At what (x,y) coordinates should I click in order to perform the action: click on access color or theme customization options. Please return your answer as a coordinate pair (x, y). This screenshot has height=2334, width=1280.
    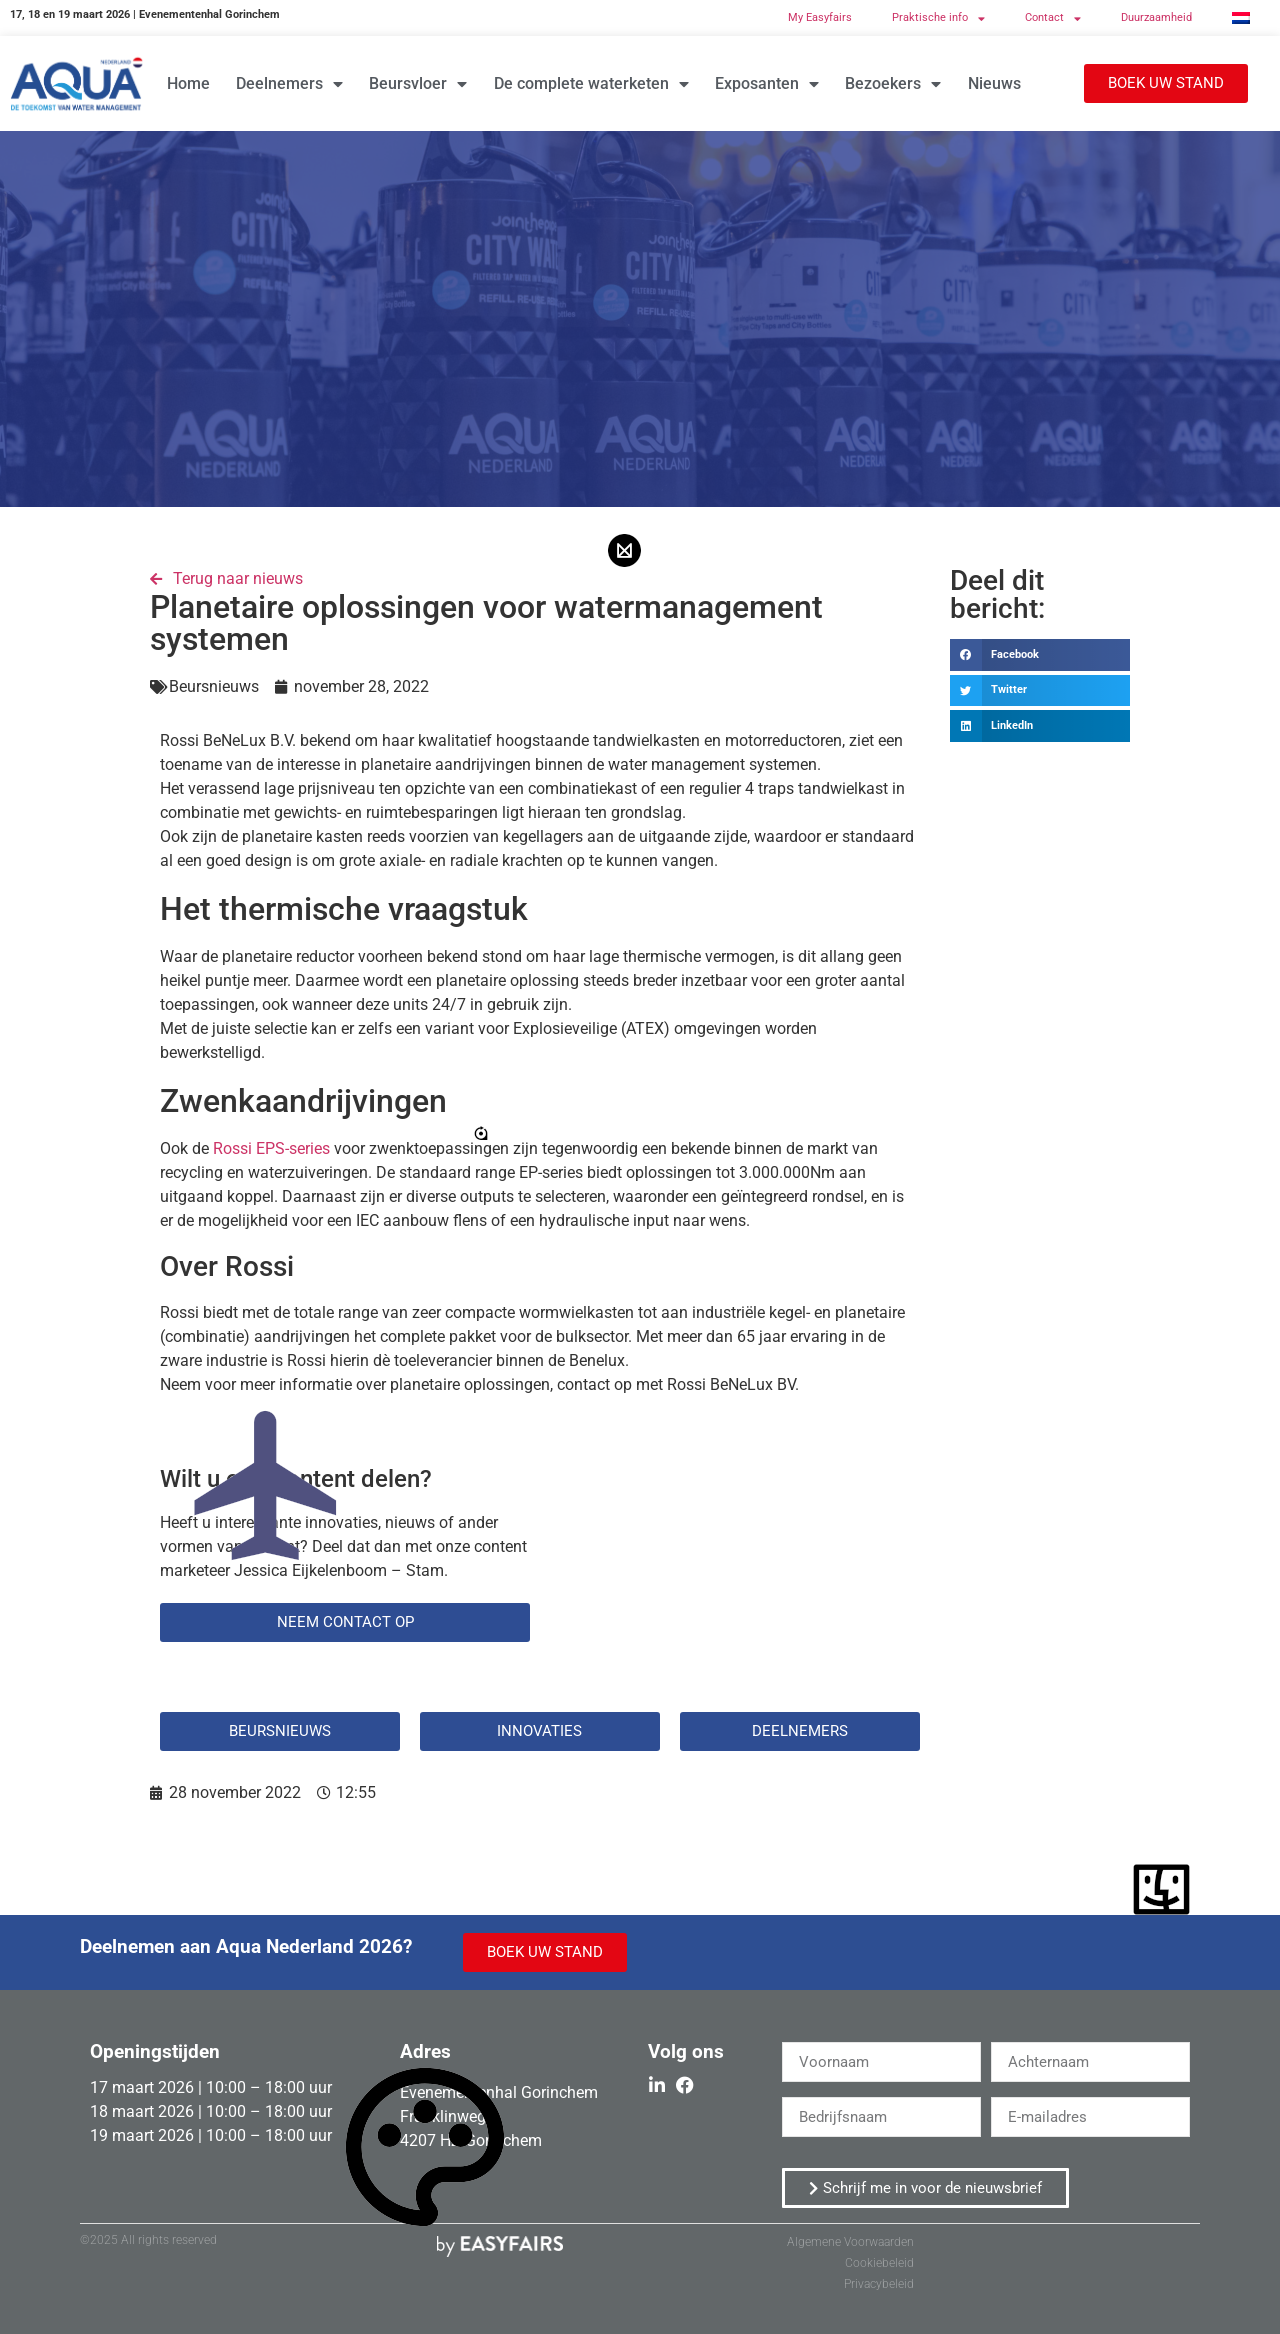
    Looking at the image, I should click on (425, 2147).